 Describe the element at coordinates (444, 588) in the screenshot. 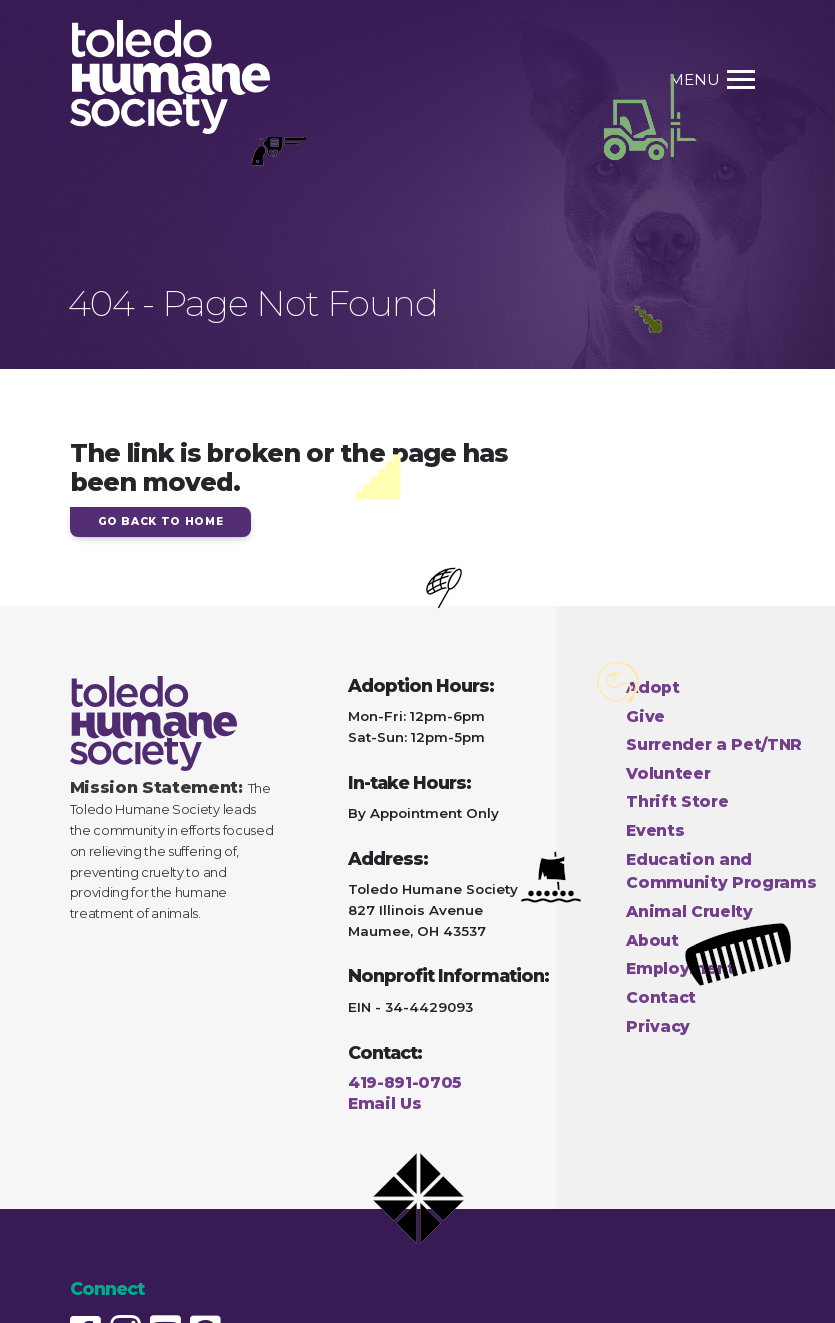

I see `catch bugs or insects in a game` at that location.